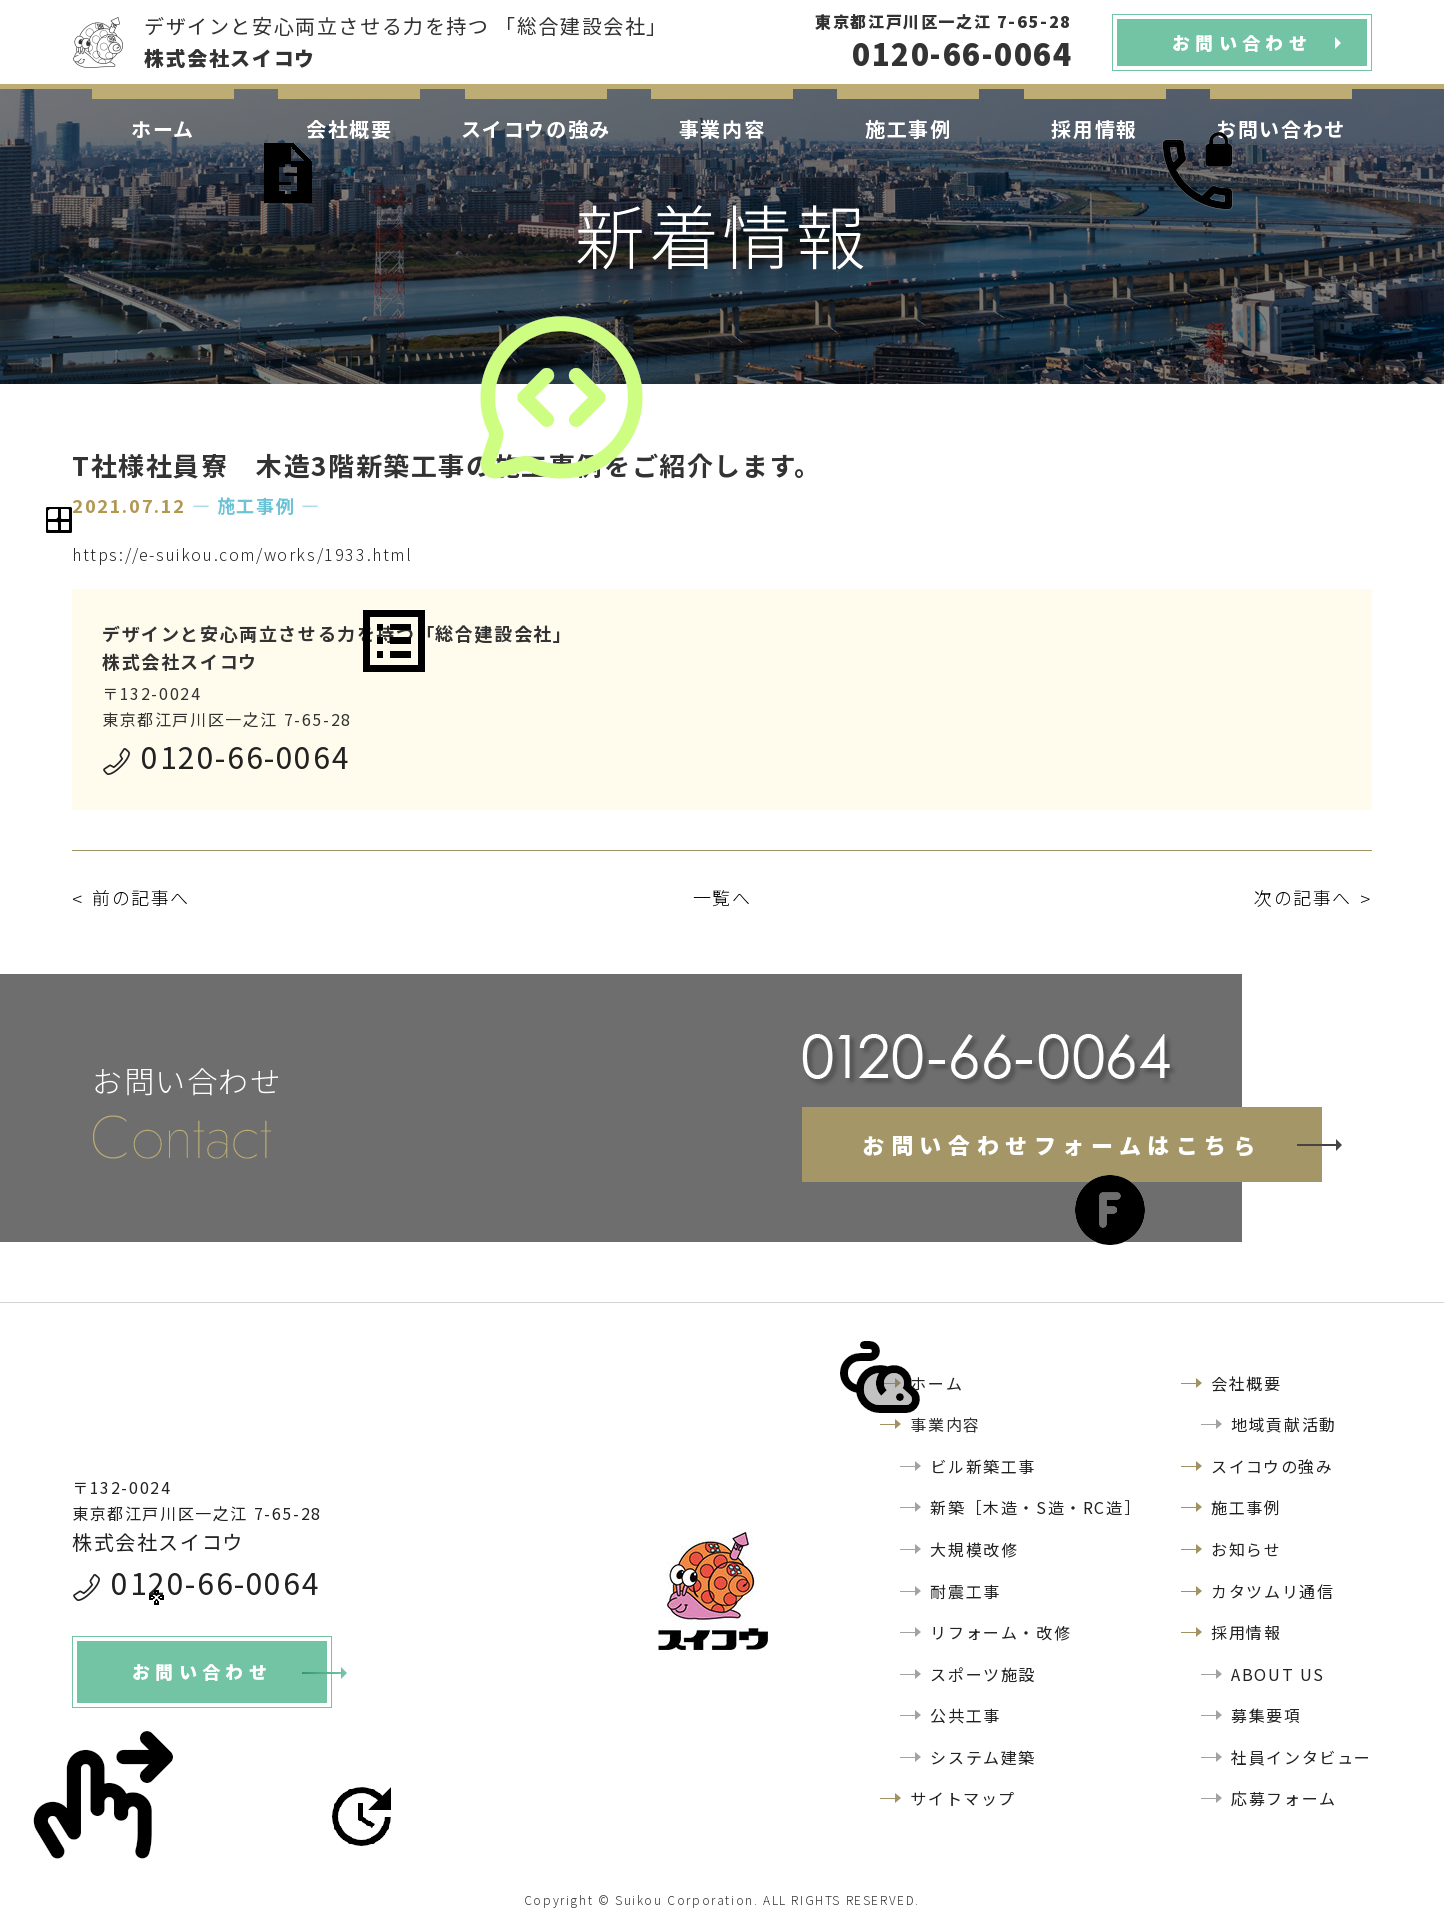  Describe the element at coordinates (1197, 174) in the screenshot. I see `phone is locked or secured` at that location.